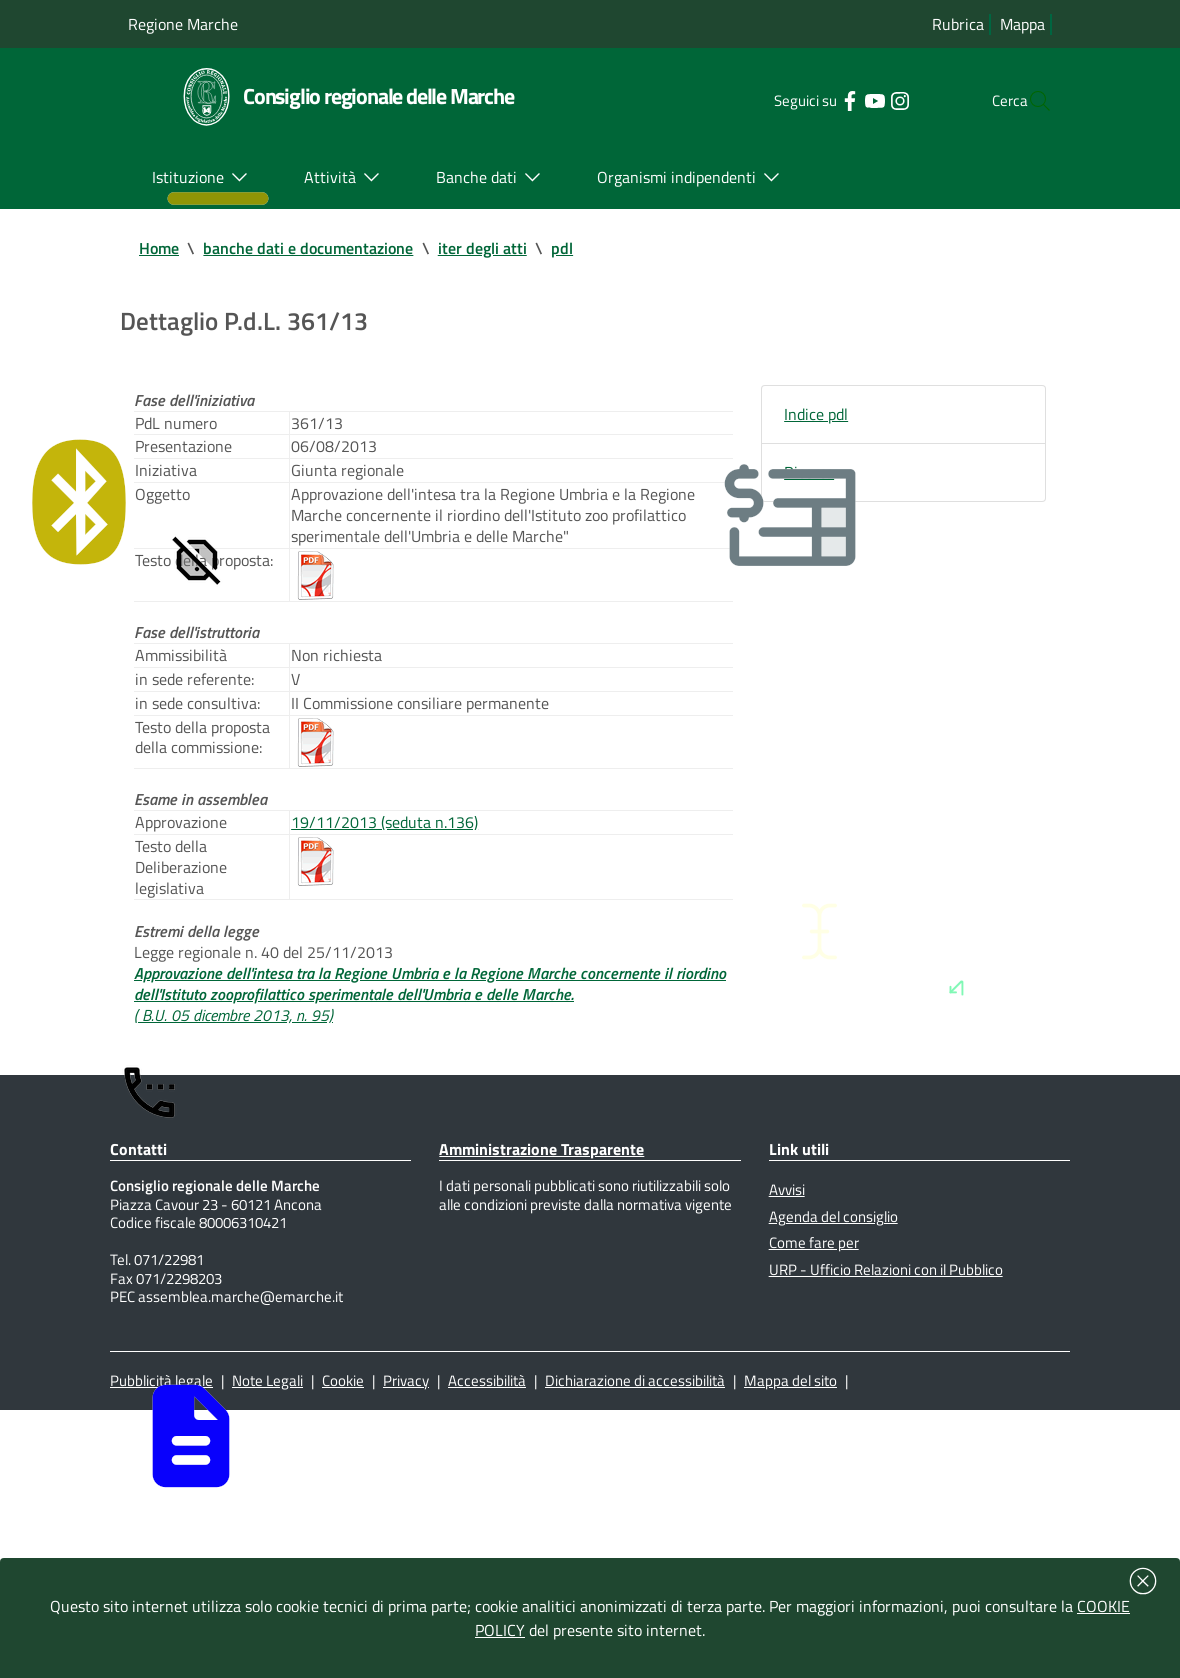 The image size is (1180, 1678). What do you see at coordinates (792, 517) in the screenshot?
I see `view or manage invoices` at bounding box center [792, 517].